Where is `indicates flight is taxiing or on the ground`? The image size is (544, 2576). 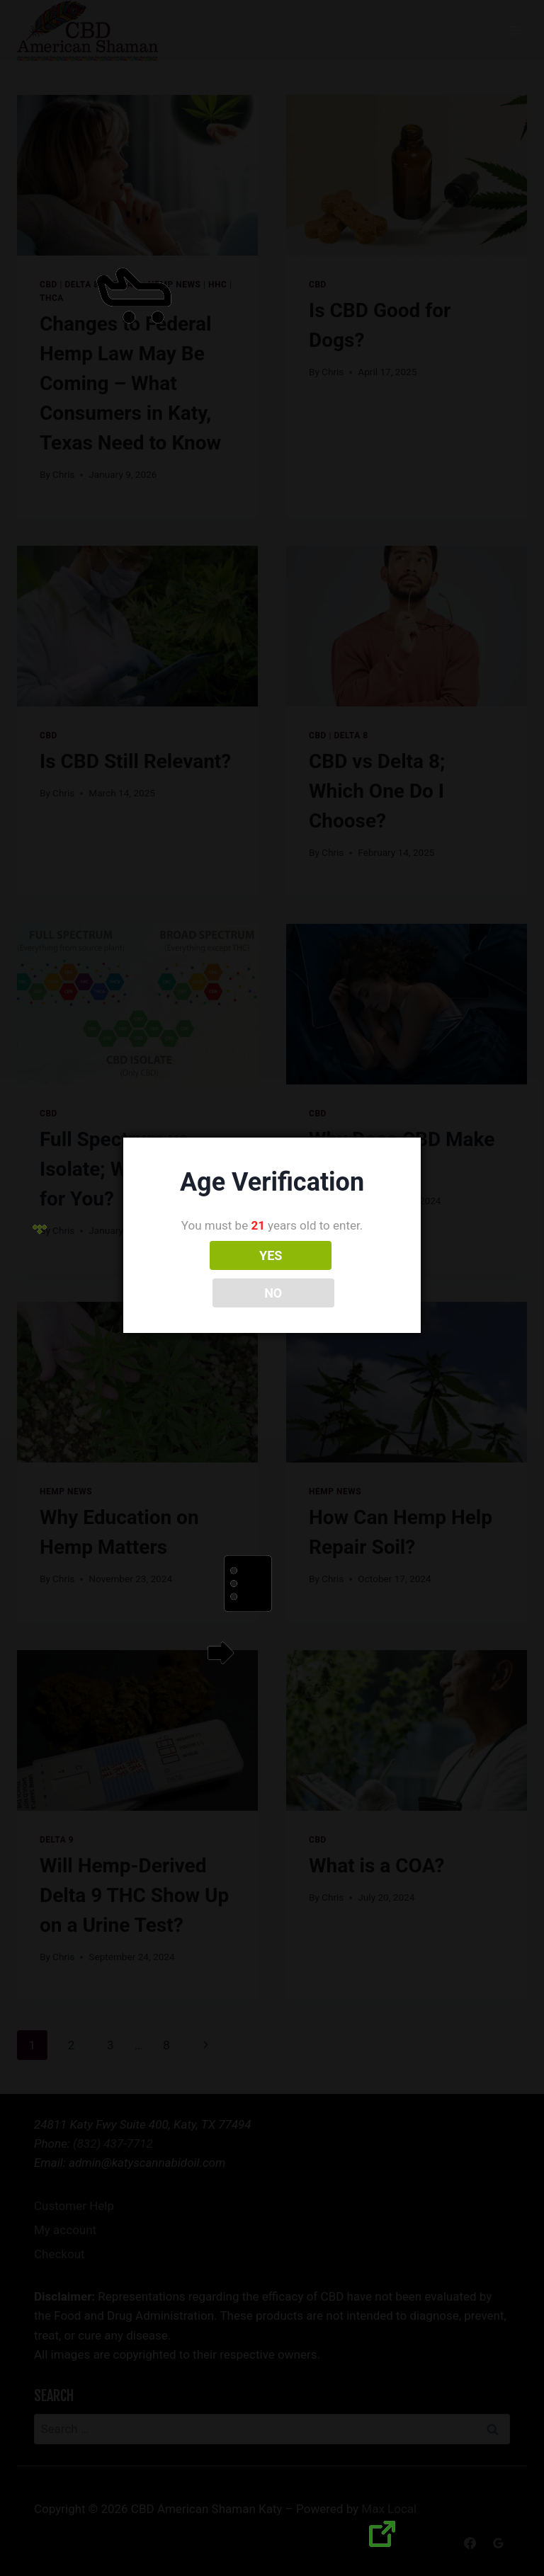
indicates flight is taxiing or on the ground is located at coordinates (134, 294).